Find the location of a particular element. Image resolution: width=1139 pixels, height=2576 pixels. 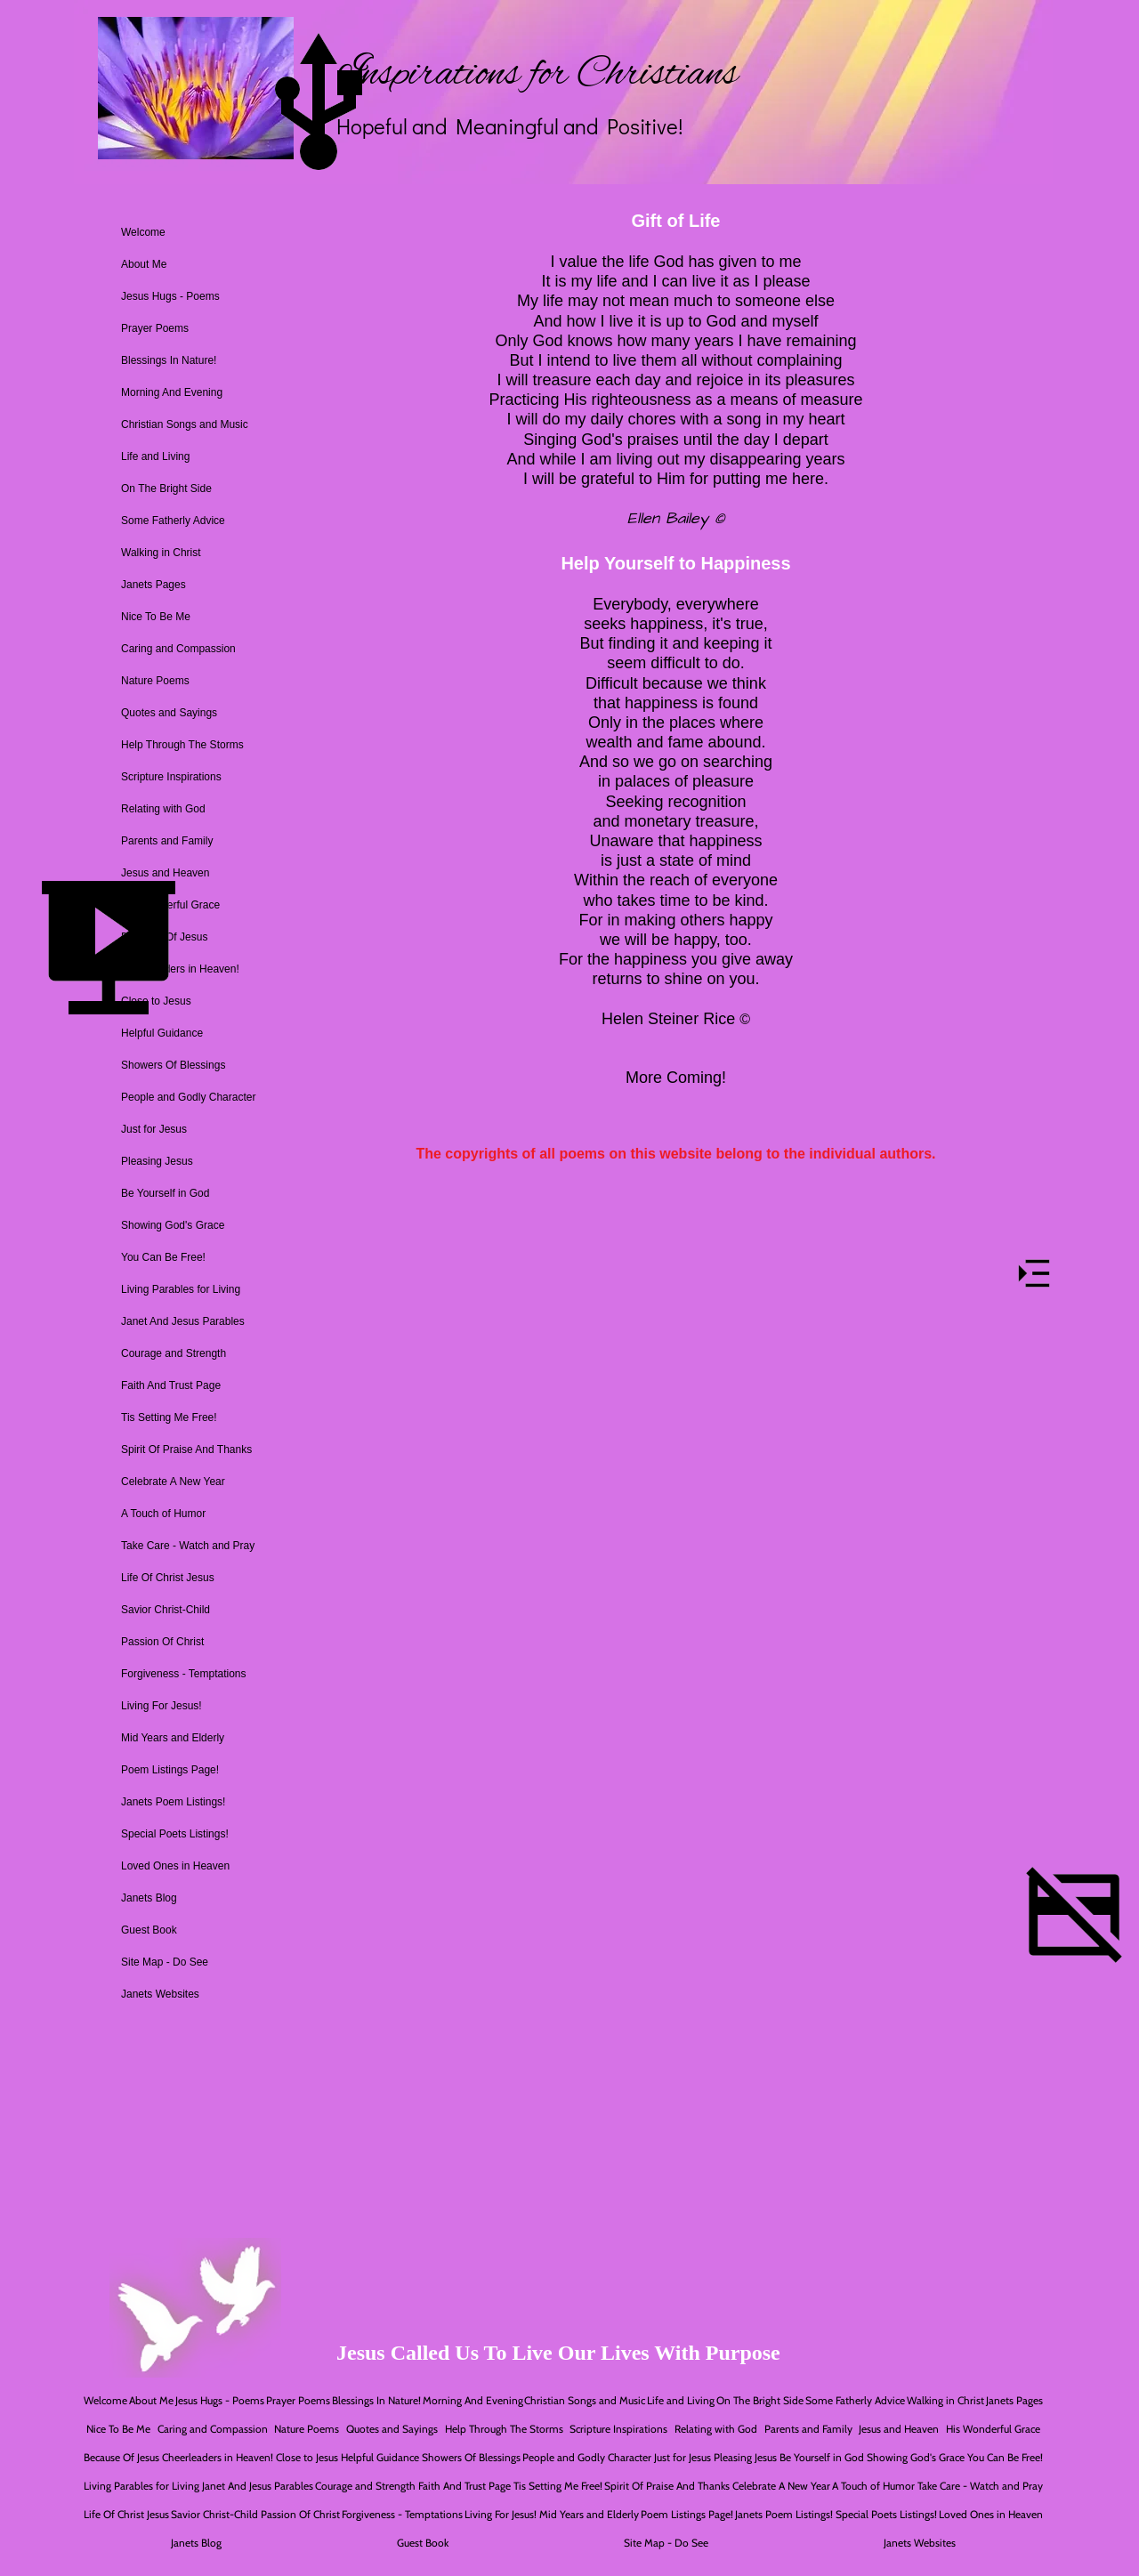

indicates USB connection available is located at coordinates (319, 101).